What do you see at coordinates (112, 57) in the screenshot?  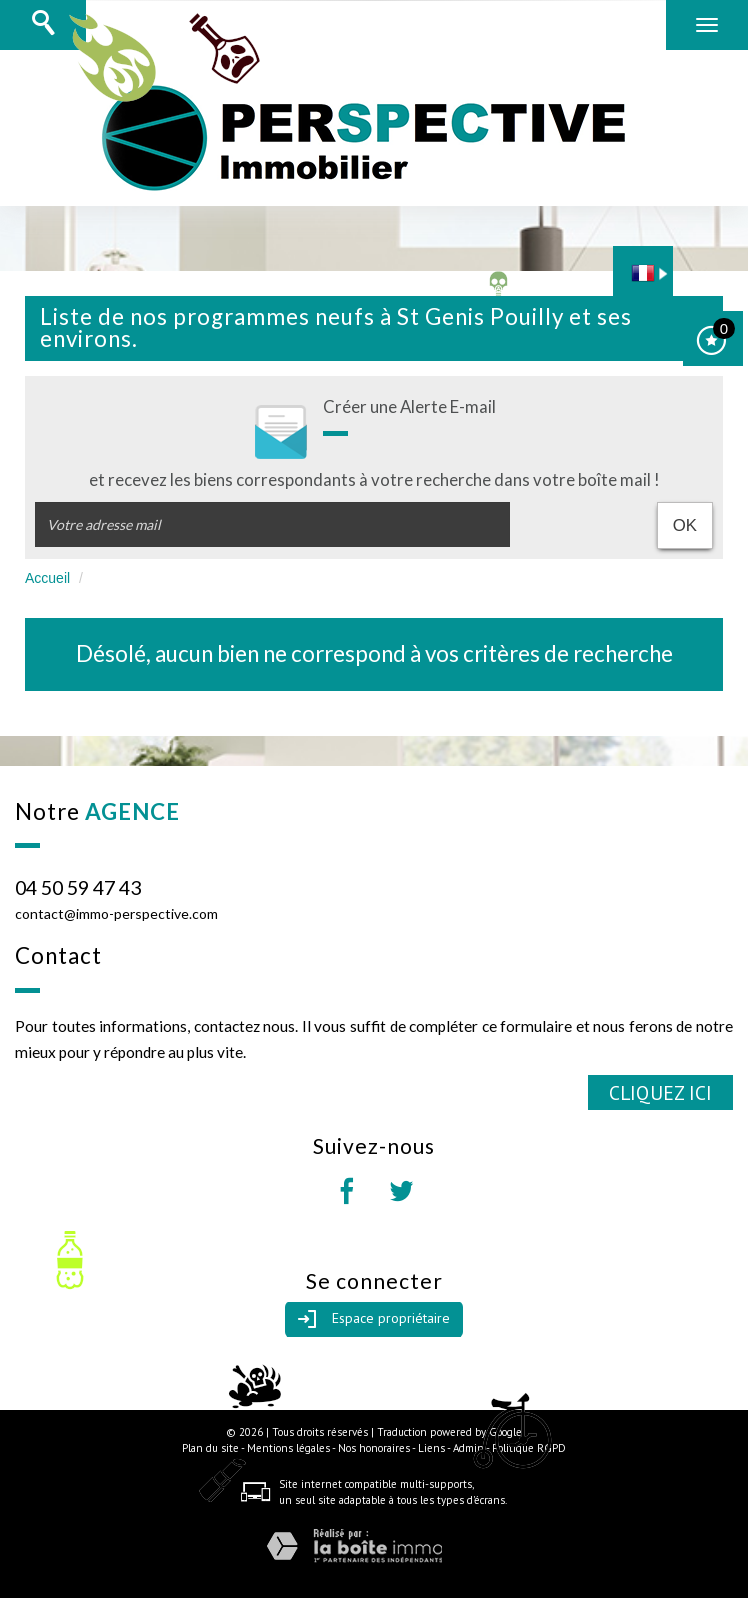 I see `indicates a hot streak or trending content` at bounding box center [112, 57].